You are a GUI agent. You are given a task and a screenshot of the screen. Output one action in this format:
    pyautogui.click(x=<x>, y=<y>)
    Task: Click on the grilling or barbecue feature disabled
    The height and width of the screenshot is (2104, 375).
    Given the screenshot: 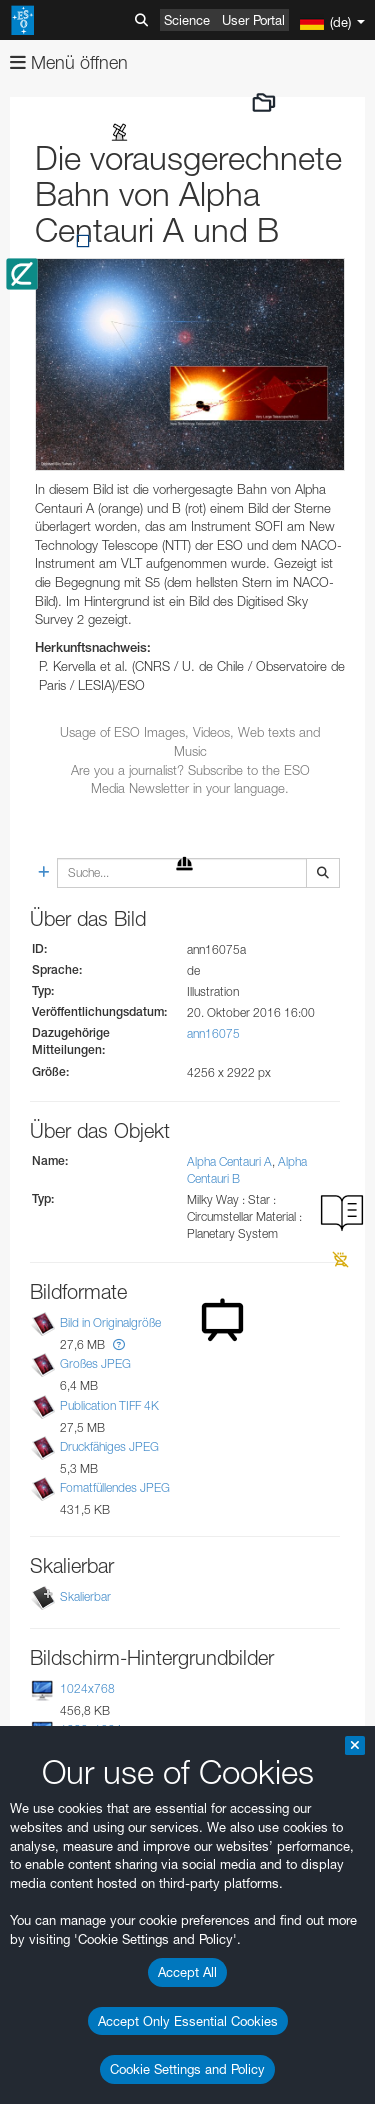 What is the action you would take?
    pyautogui.click(x=340, y=1259)
    